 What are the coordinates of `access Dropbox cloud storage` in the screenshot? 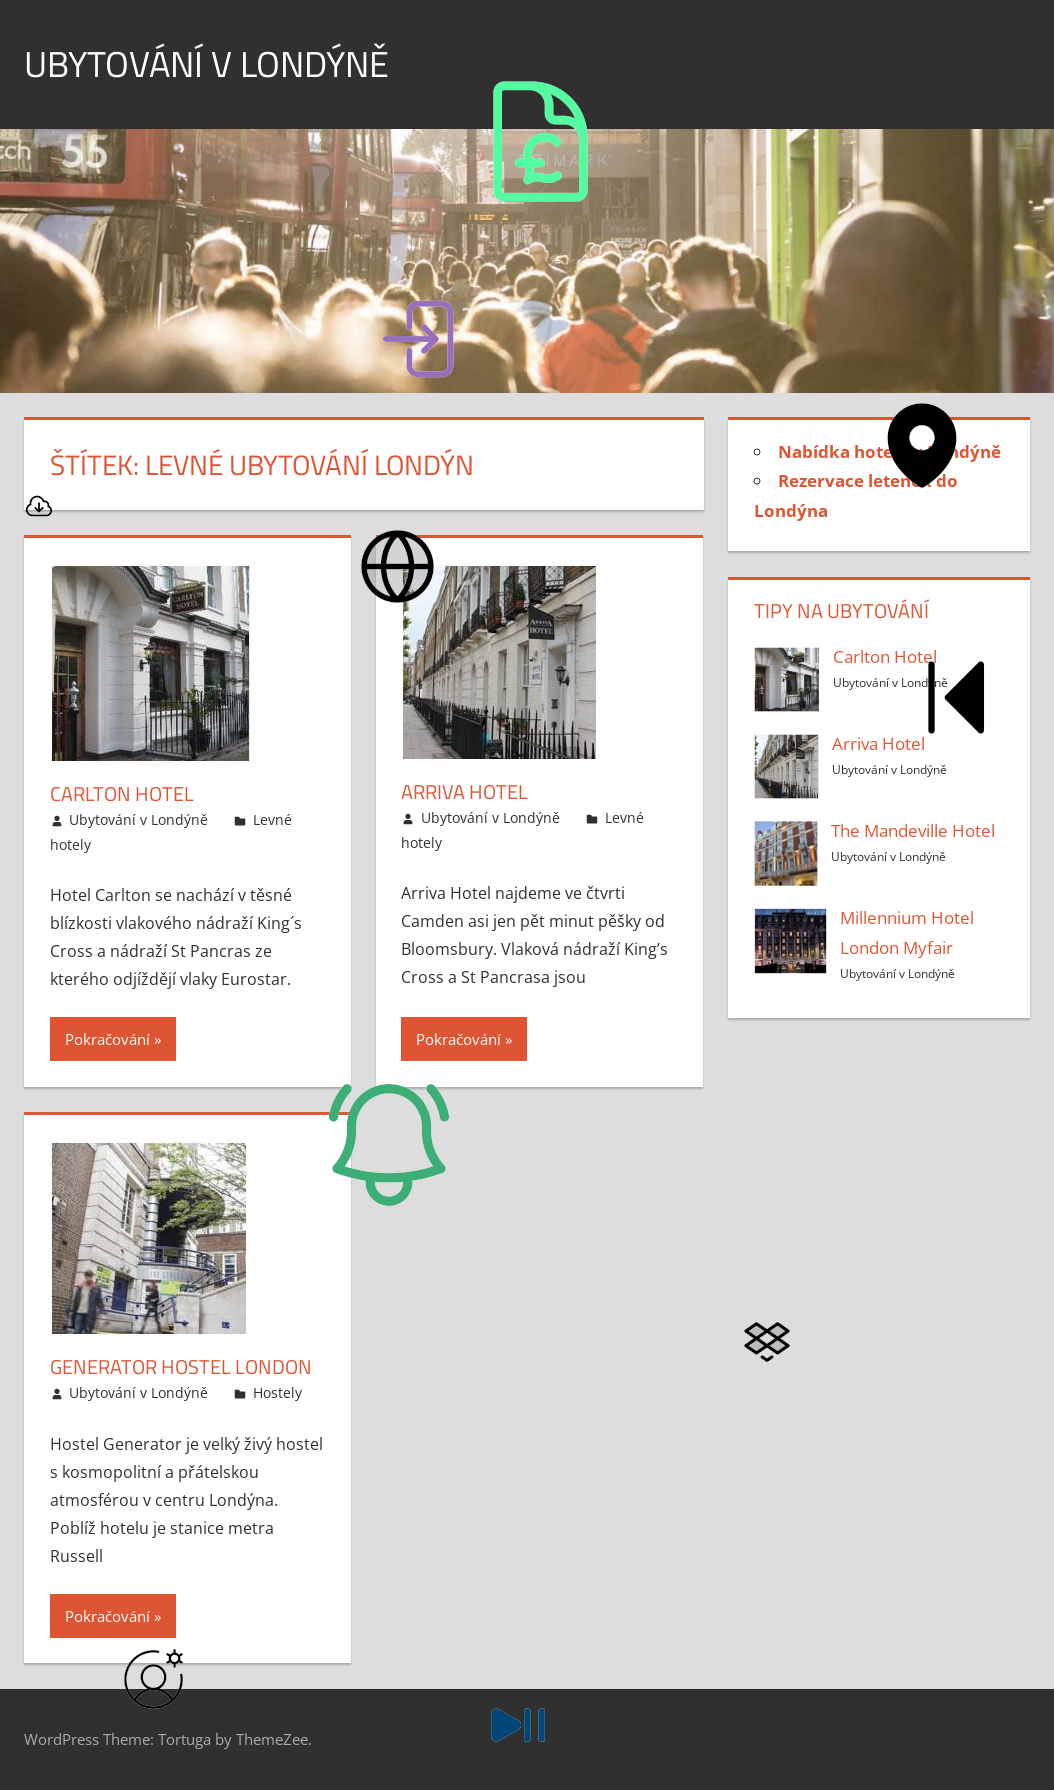 It's located at (767, 1340).